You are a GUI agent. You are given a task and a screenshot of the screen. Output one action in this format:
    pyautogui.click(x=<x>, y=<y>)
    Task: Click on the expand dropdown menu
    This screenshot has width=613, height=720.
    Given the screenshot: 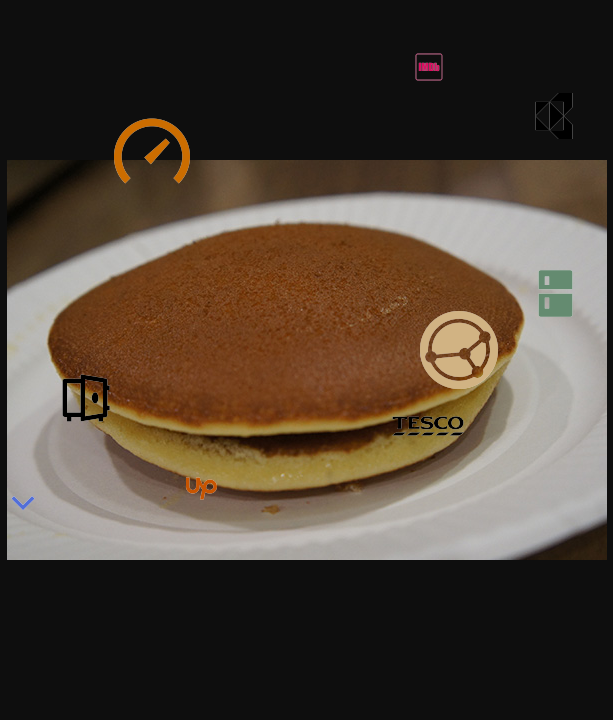 What is the action you would take?
    pyautogui.click(x=23, y=503)
    